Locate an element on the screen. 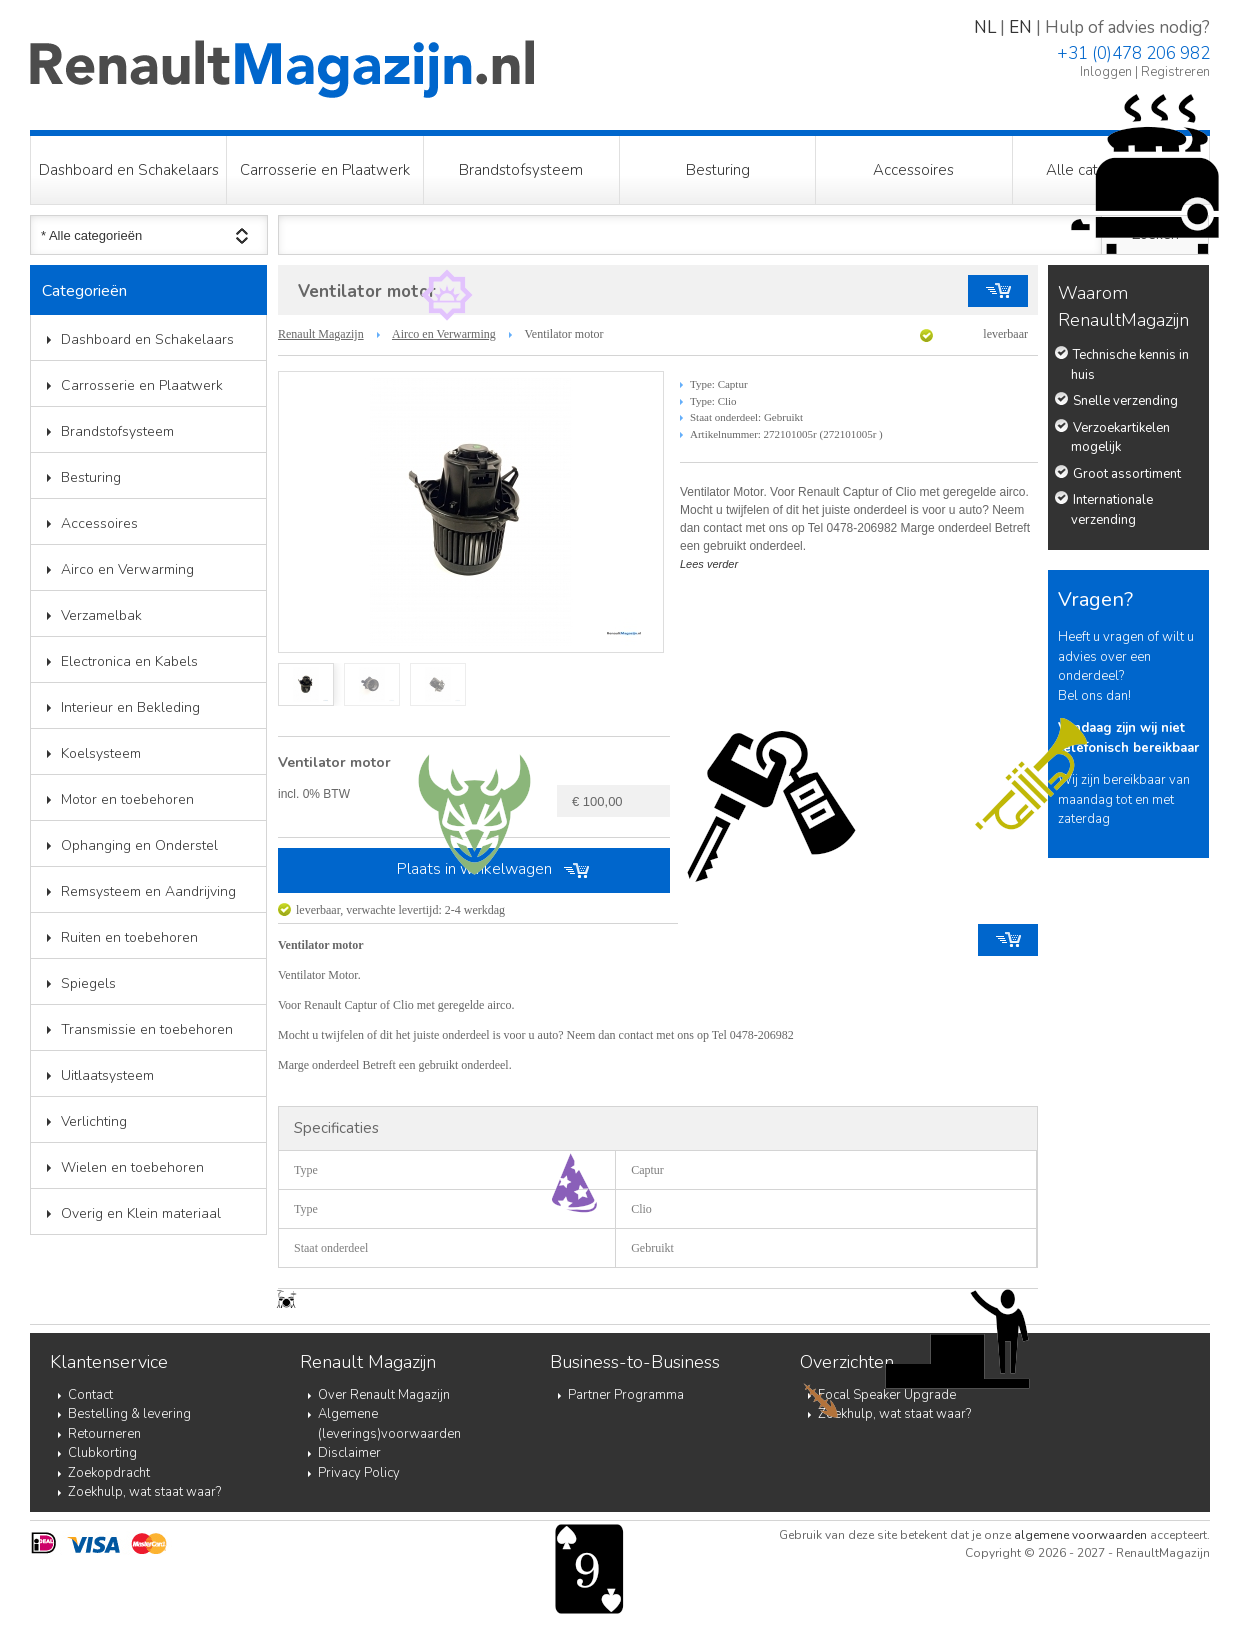  indicates third place ranking or bronze medal status is located at coordinates (957, 1316).